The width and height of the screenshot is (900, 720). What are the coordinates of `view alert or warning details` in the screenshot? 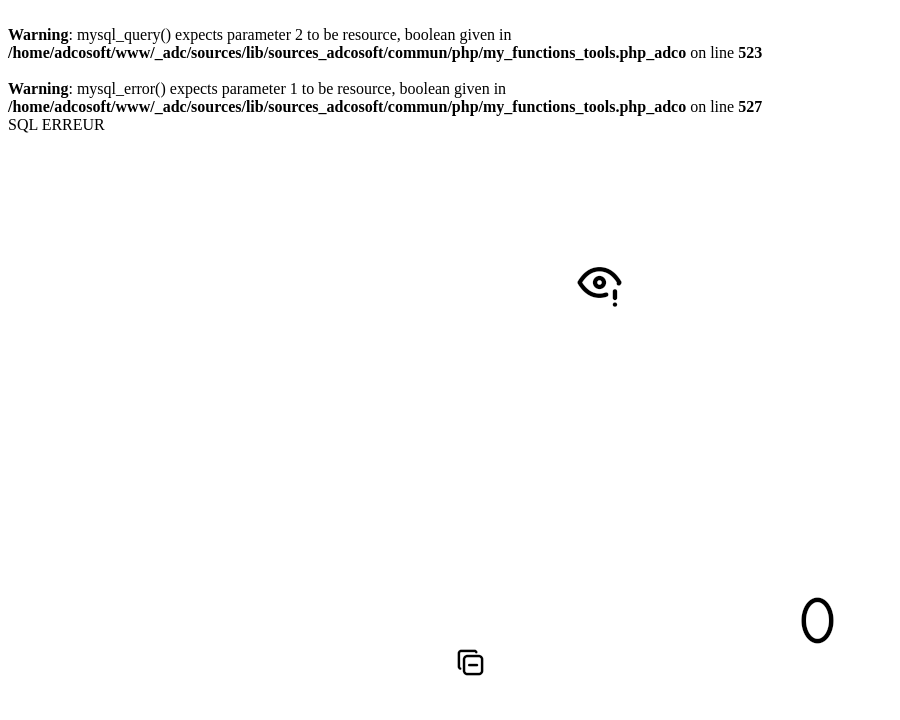 It's located at (599, 282).